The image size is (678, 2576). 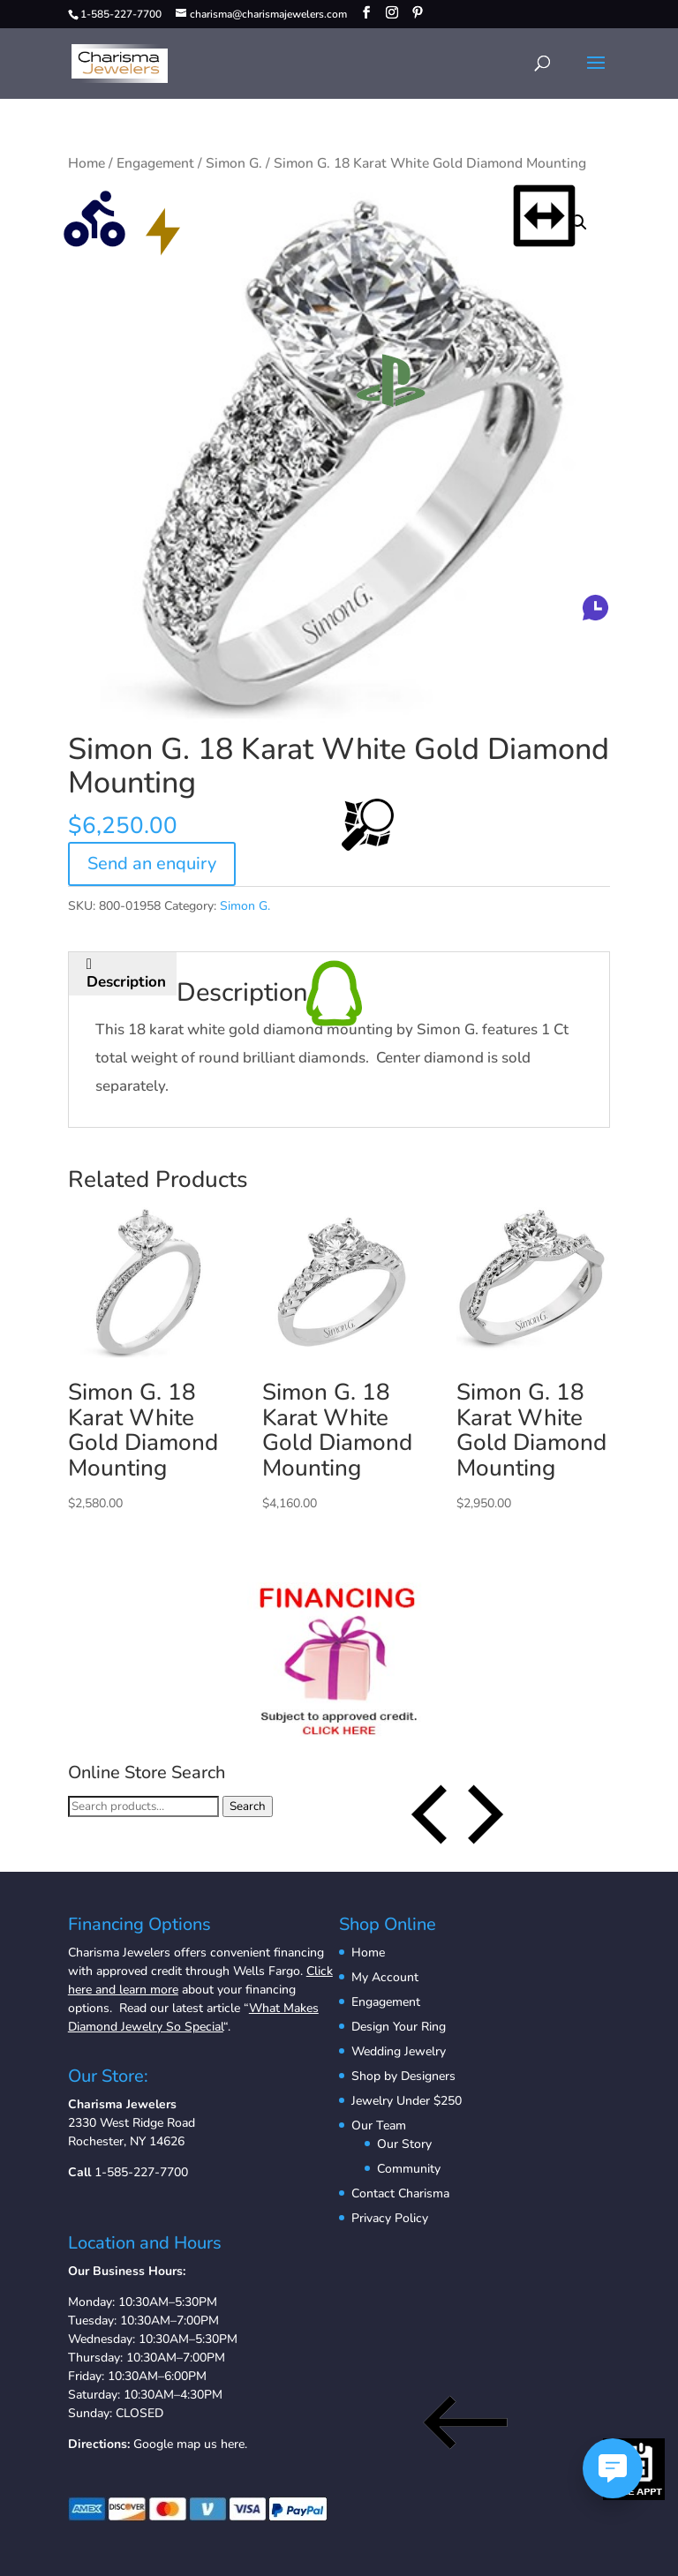 I want to click on turn on device flashlight, so click(x=162, y=231).